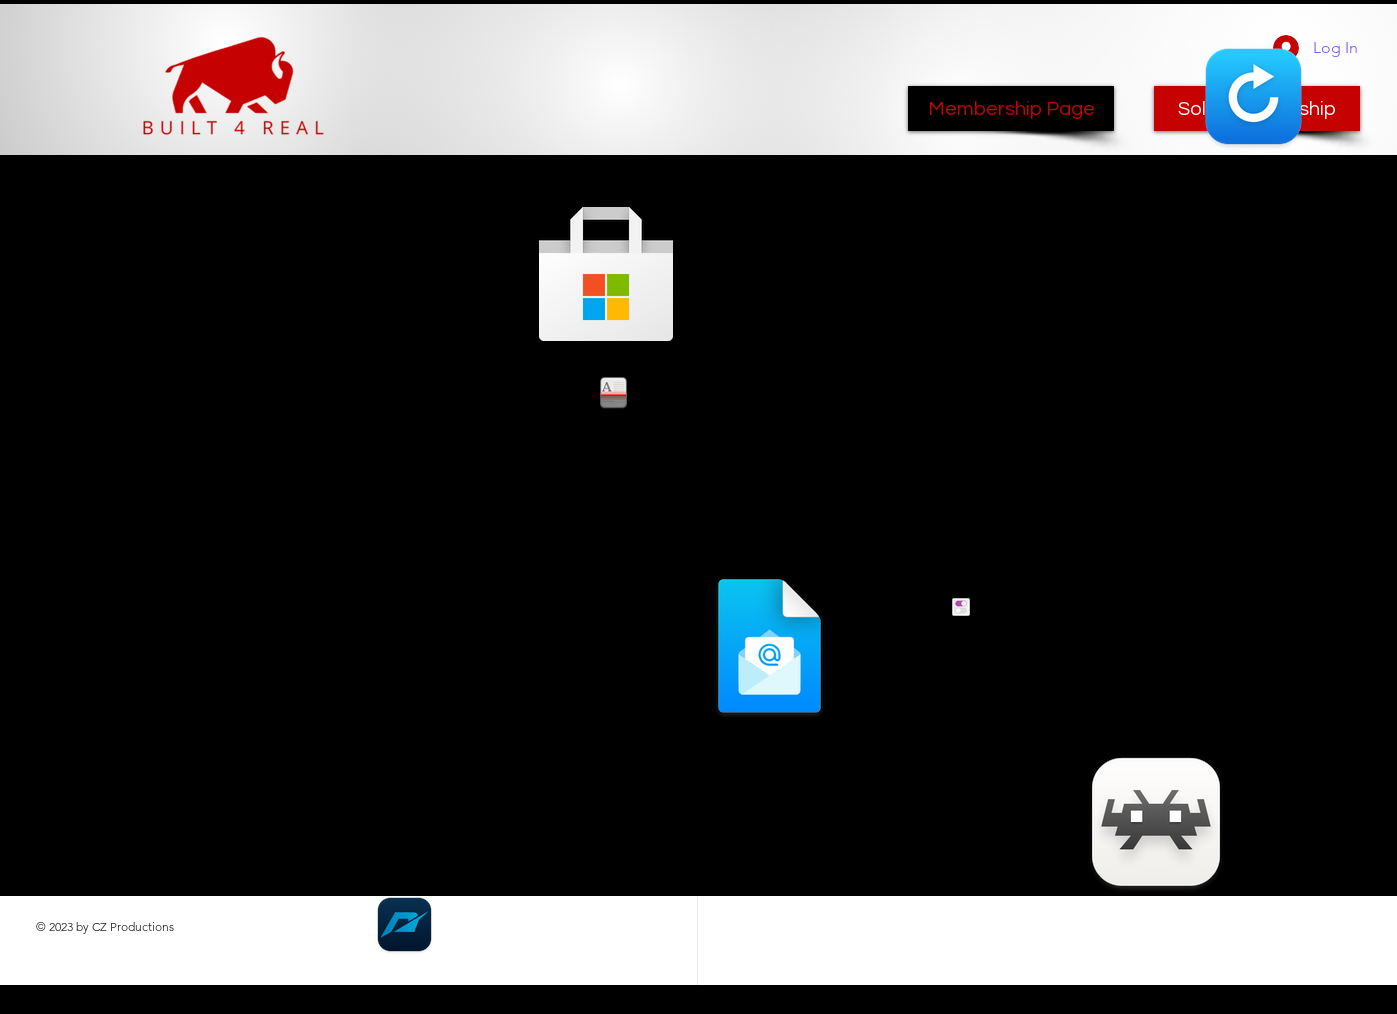 The image size is (1397, 1014). I want to click on an email message file or .eml attachment, so click(769, 648).